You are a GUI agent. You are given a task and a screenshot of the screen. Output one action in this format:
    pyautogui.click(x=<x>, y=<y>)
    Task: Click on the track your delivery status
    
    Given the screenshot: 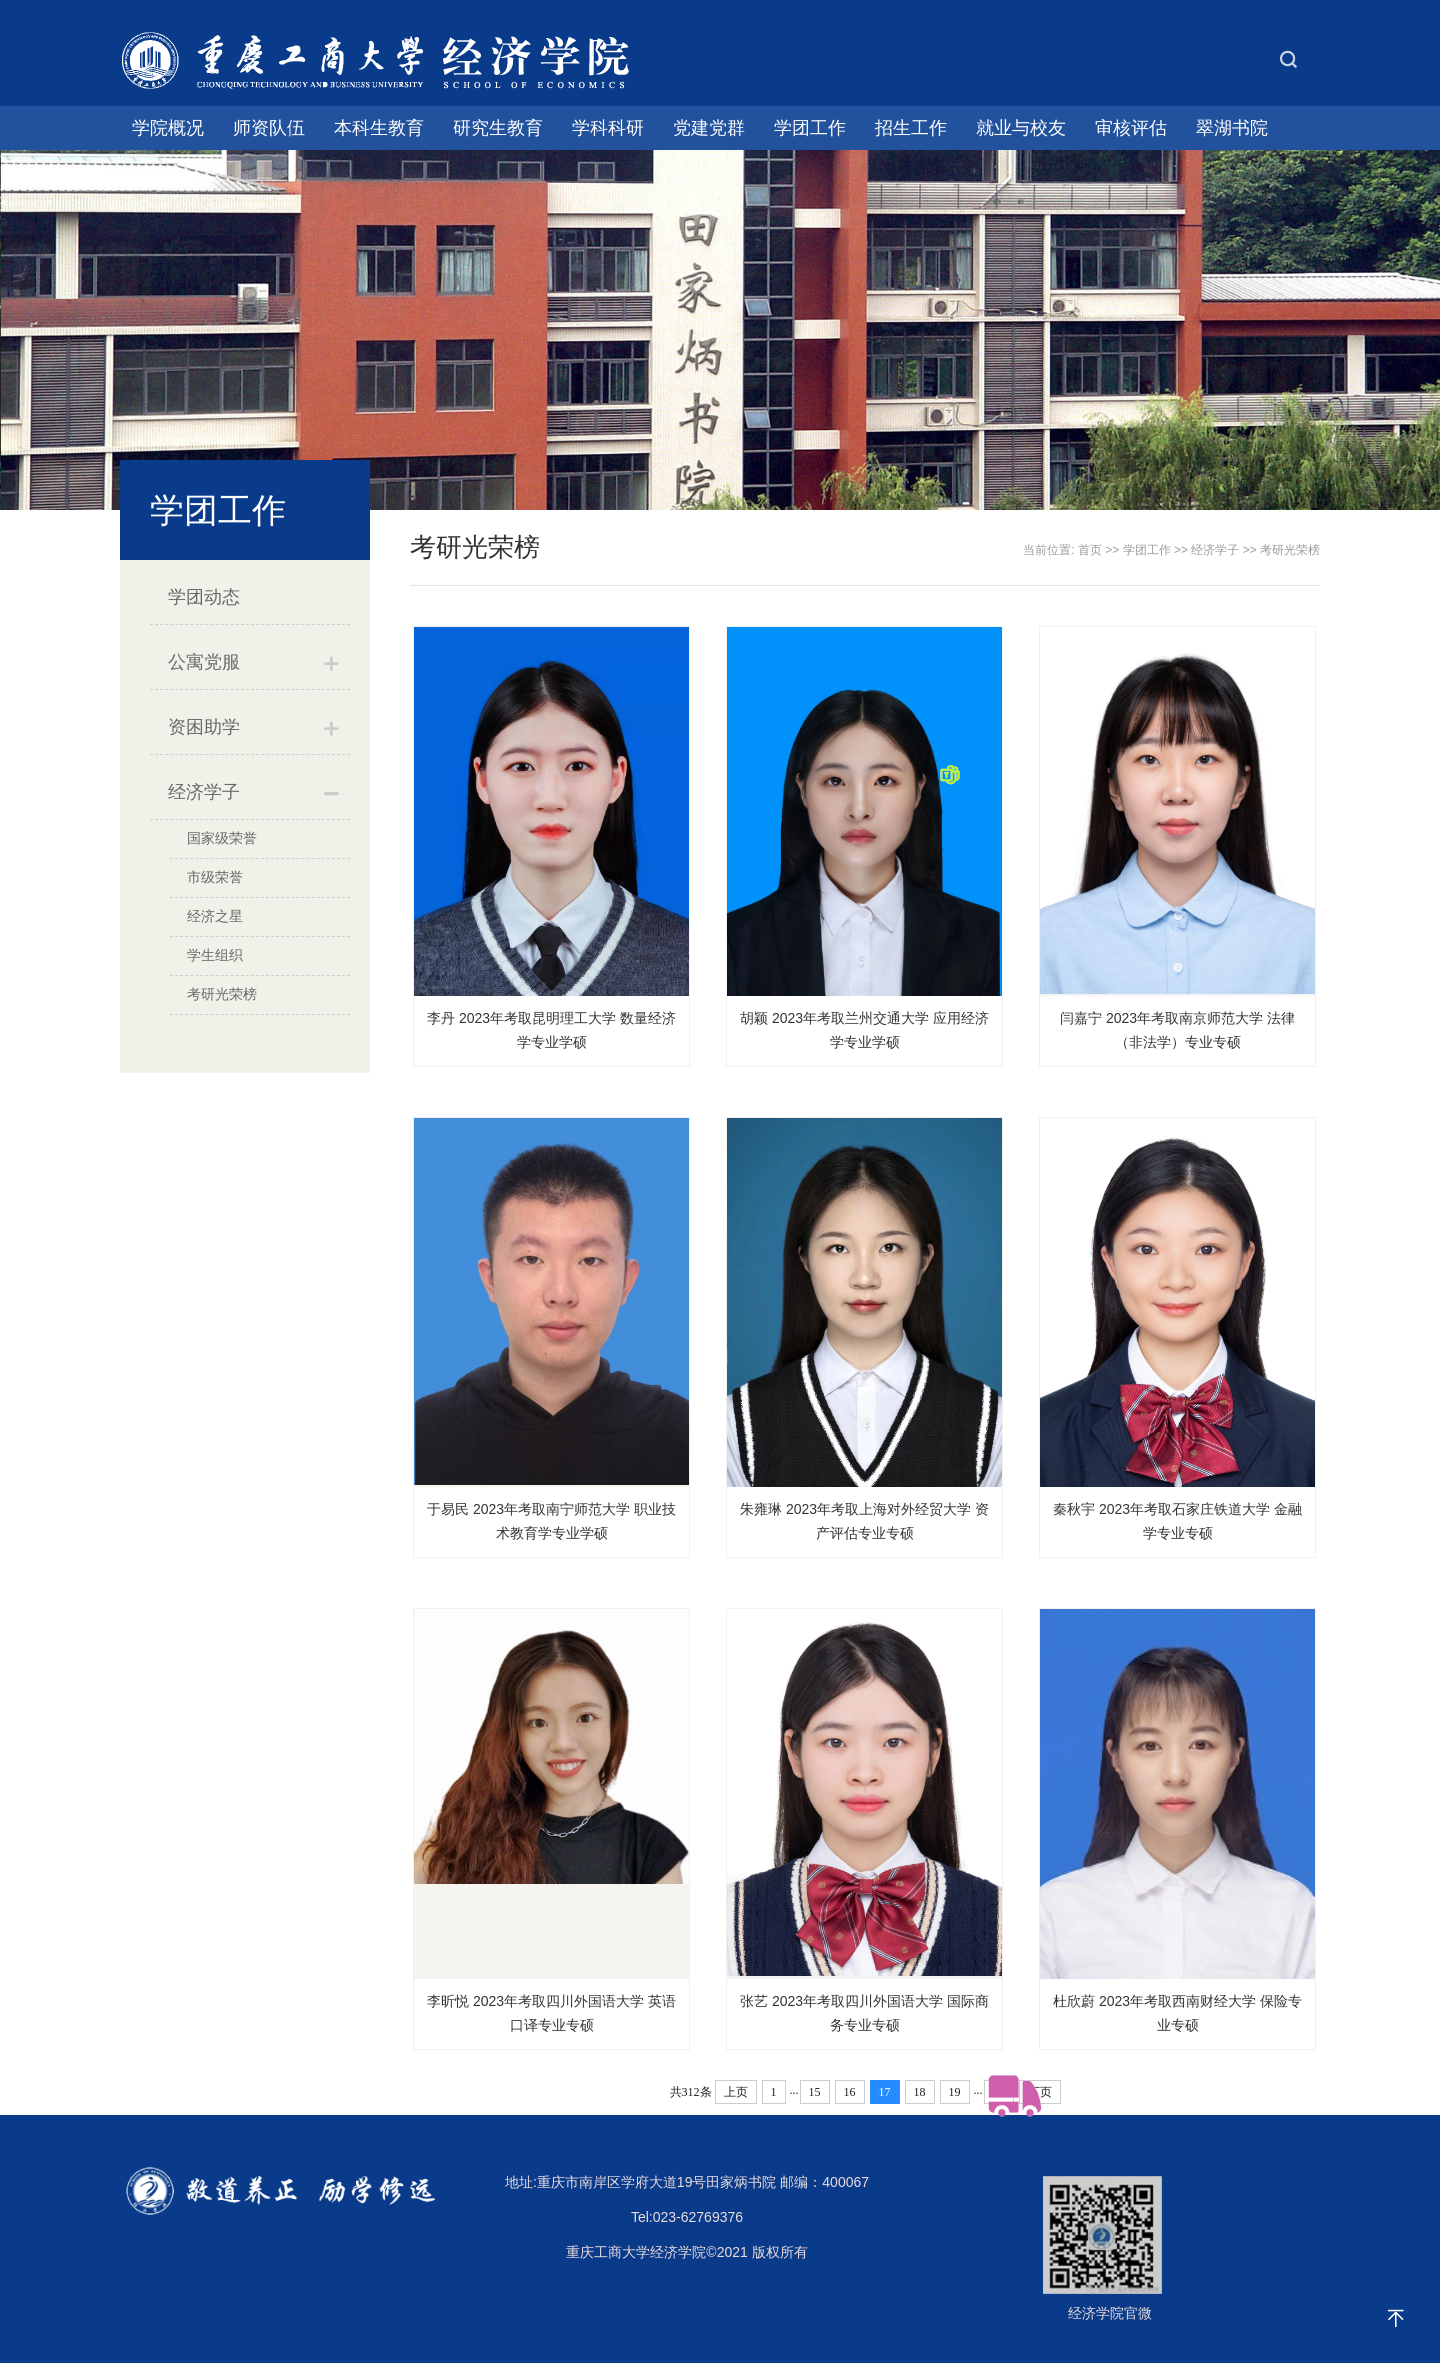 What is the action you would take?
    pyautogui.click(x=1015, y=2094)
    